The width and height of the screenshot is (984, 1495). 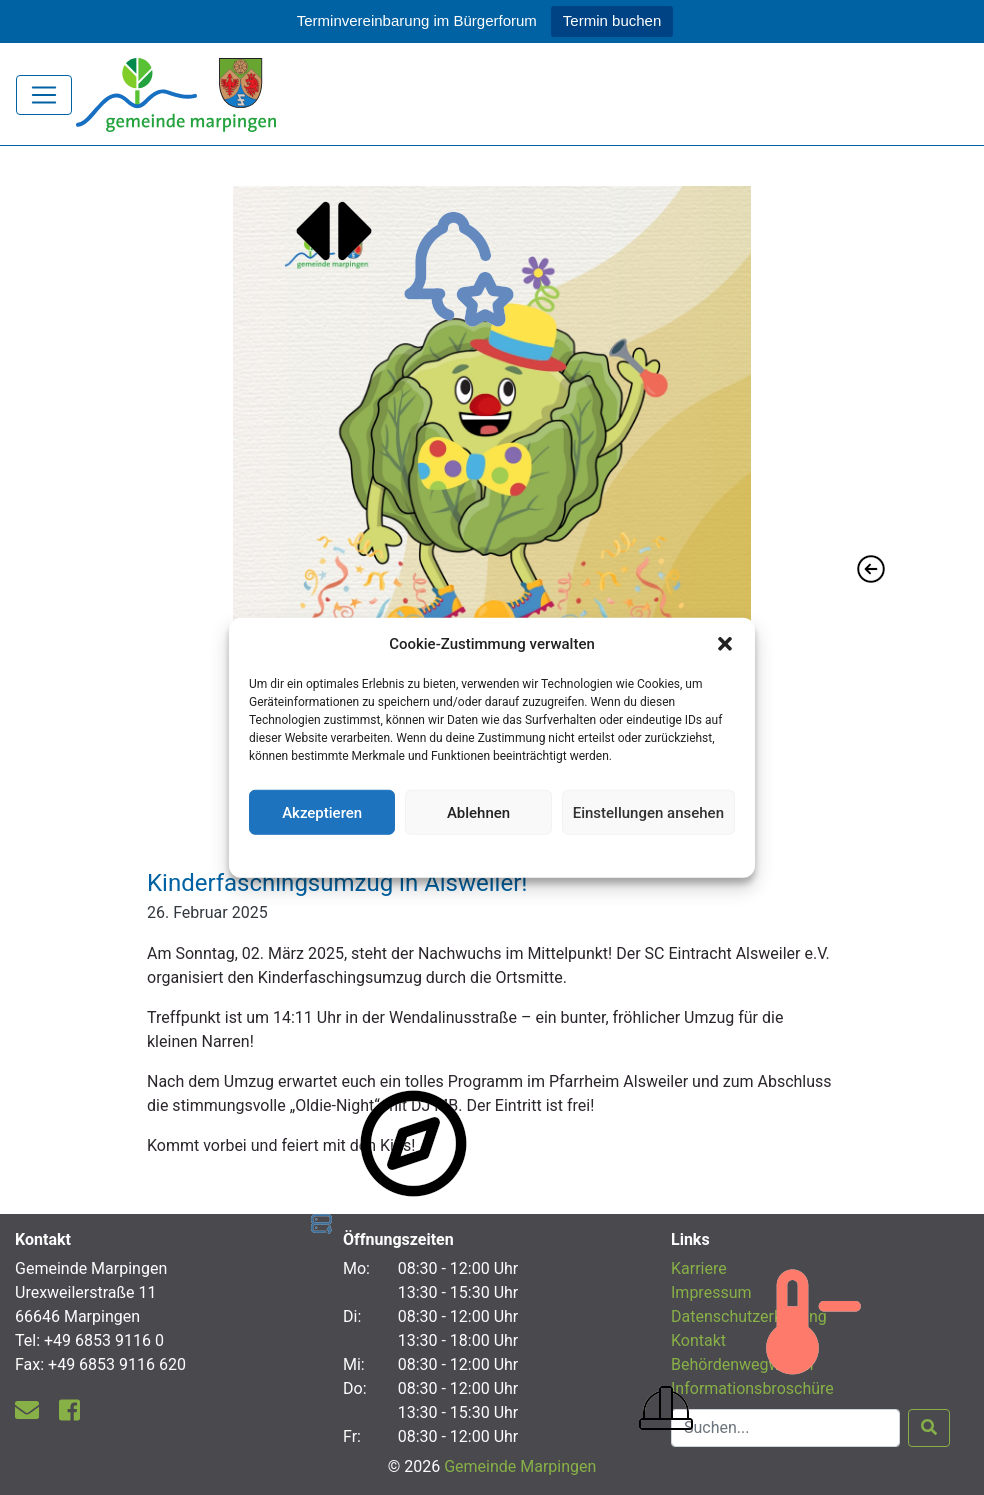 What do you see at coordinates (334, 231) in the screenshot?
I see `adjust horizontal spacing or position` at bounding box center [334, 231].